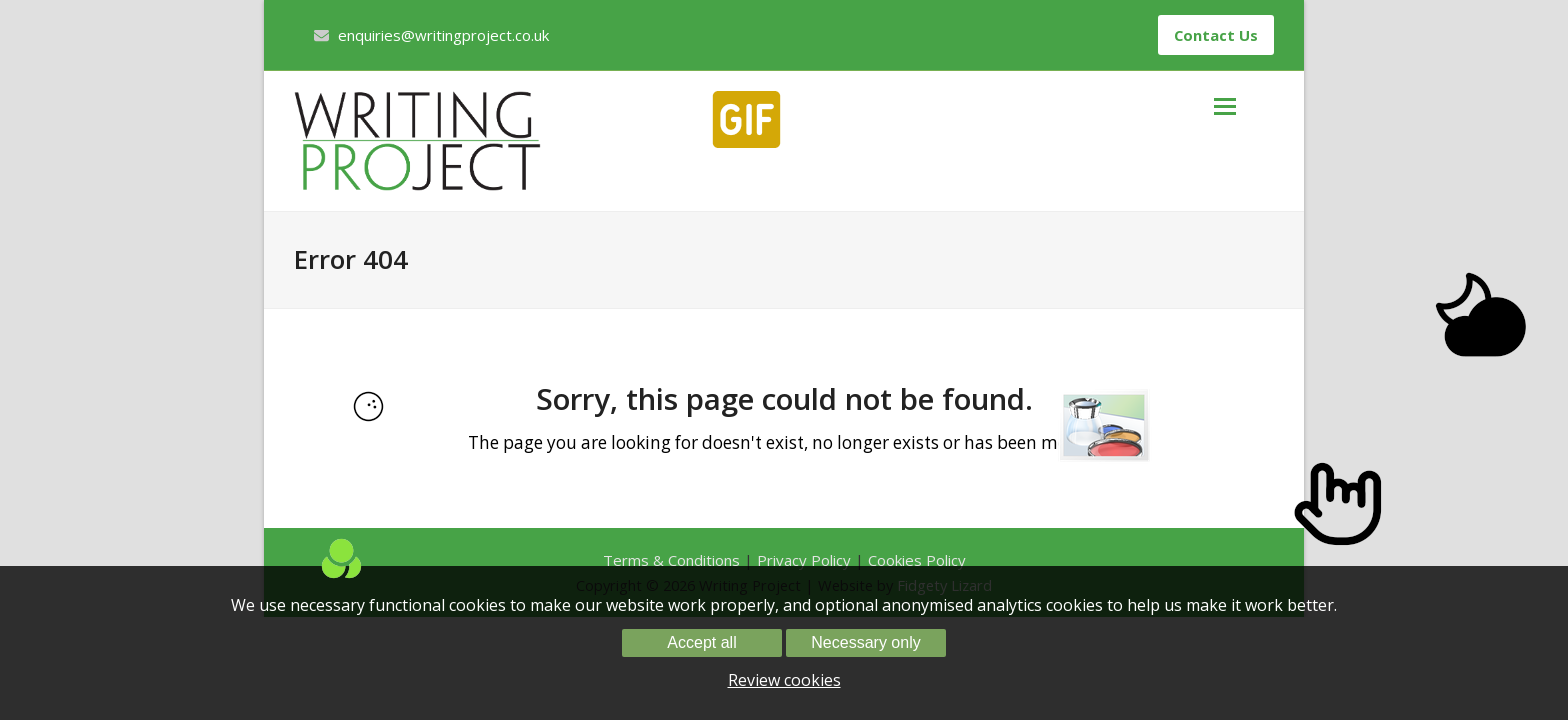 This screenshot has height=720, width=1568. I want to click on rock on or metal hand gesture, so click(1338, 502).